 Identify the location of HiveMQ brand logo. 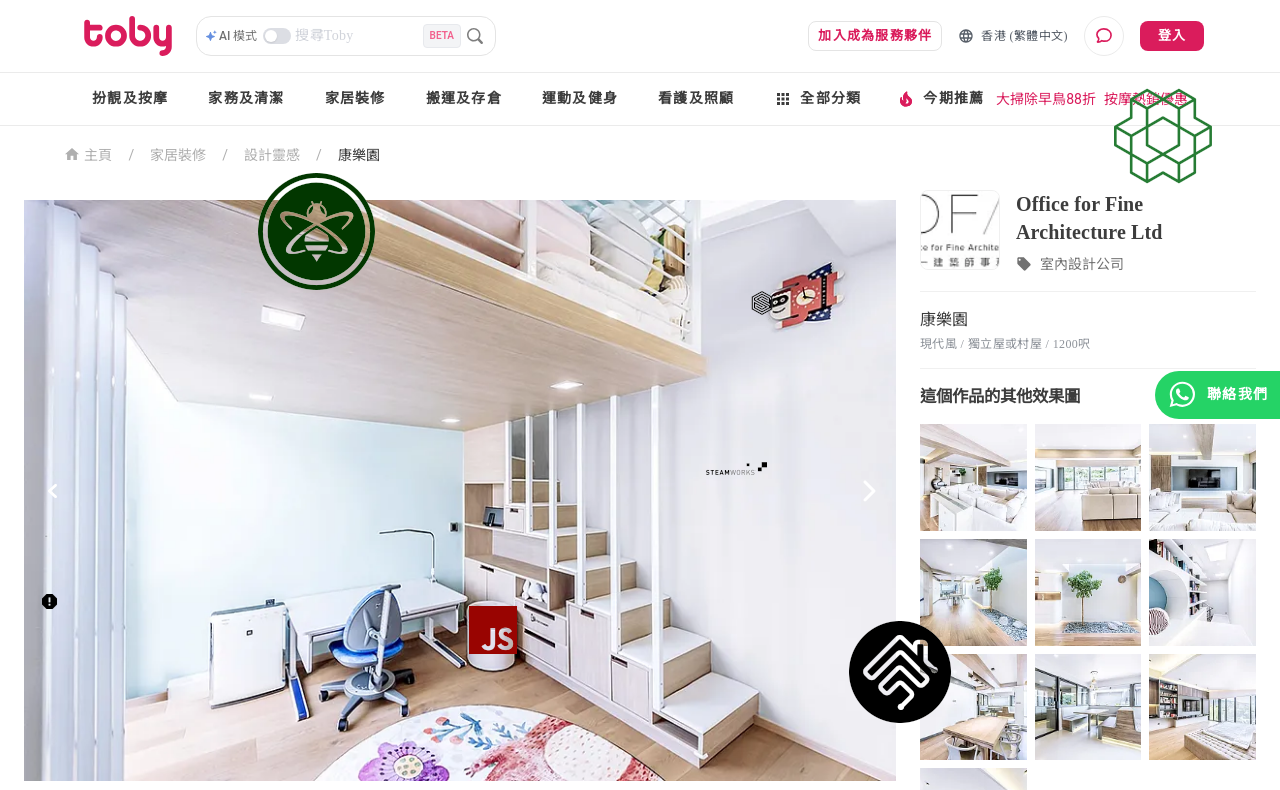
(316, 231).